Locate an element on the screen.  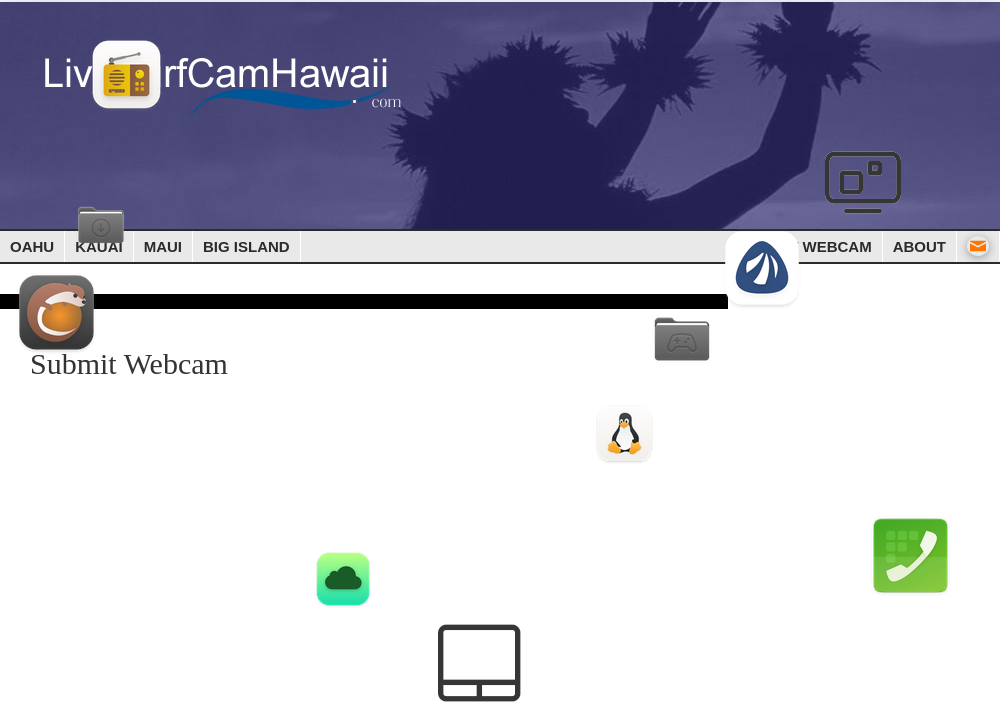
access your downloads folder is located at coordinates (101, 225).